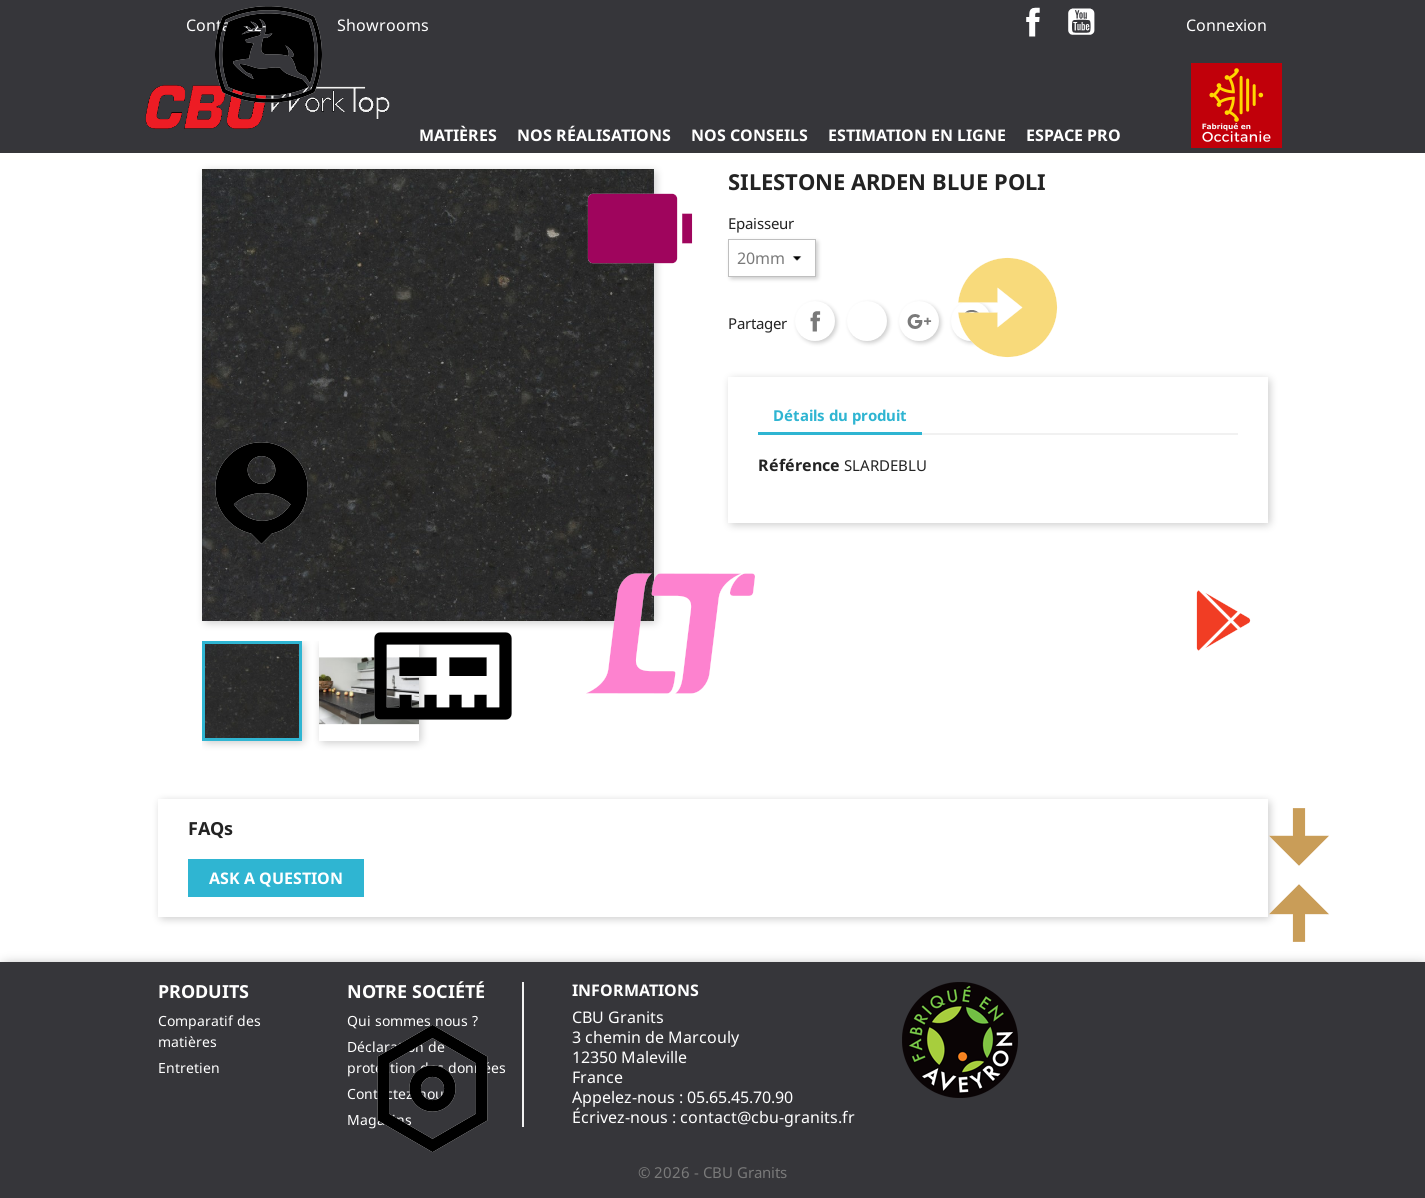 The width and height of the screenshot is (1425, 1198). I want to click on indicates current battery level, so click(637, 228).